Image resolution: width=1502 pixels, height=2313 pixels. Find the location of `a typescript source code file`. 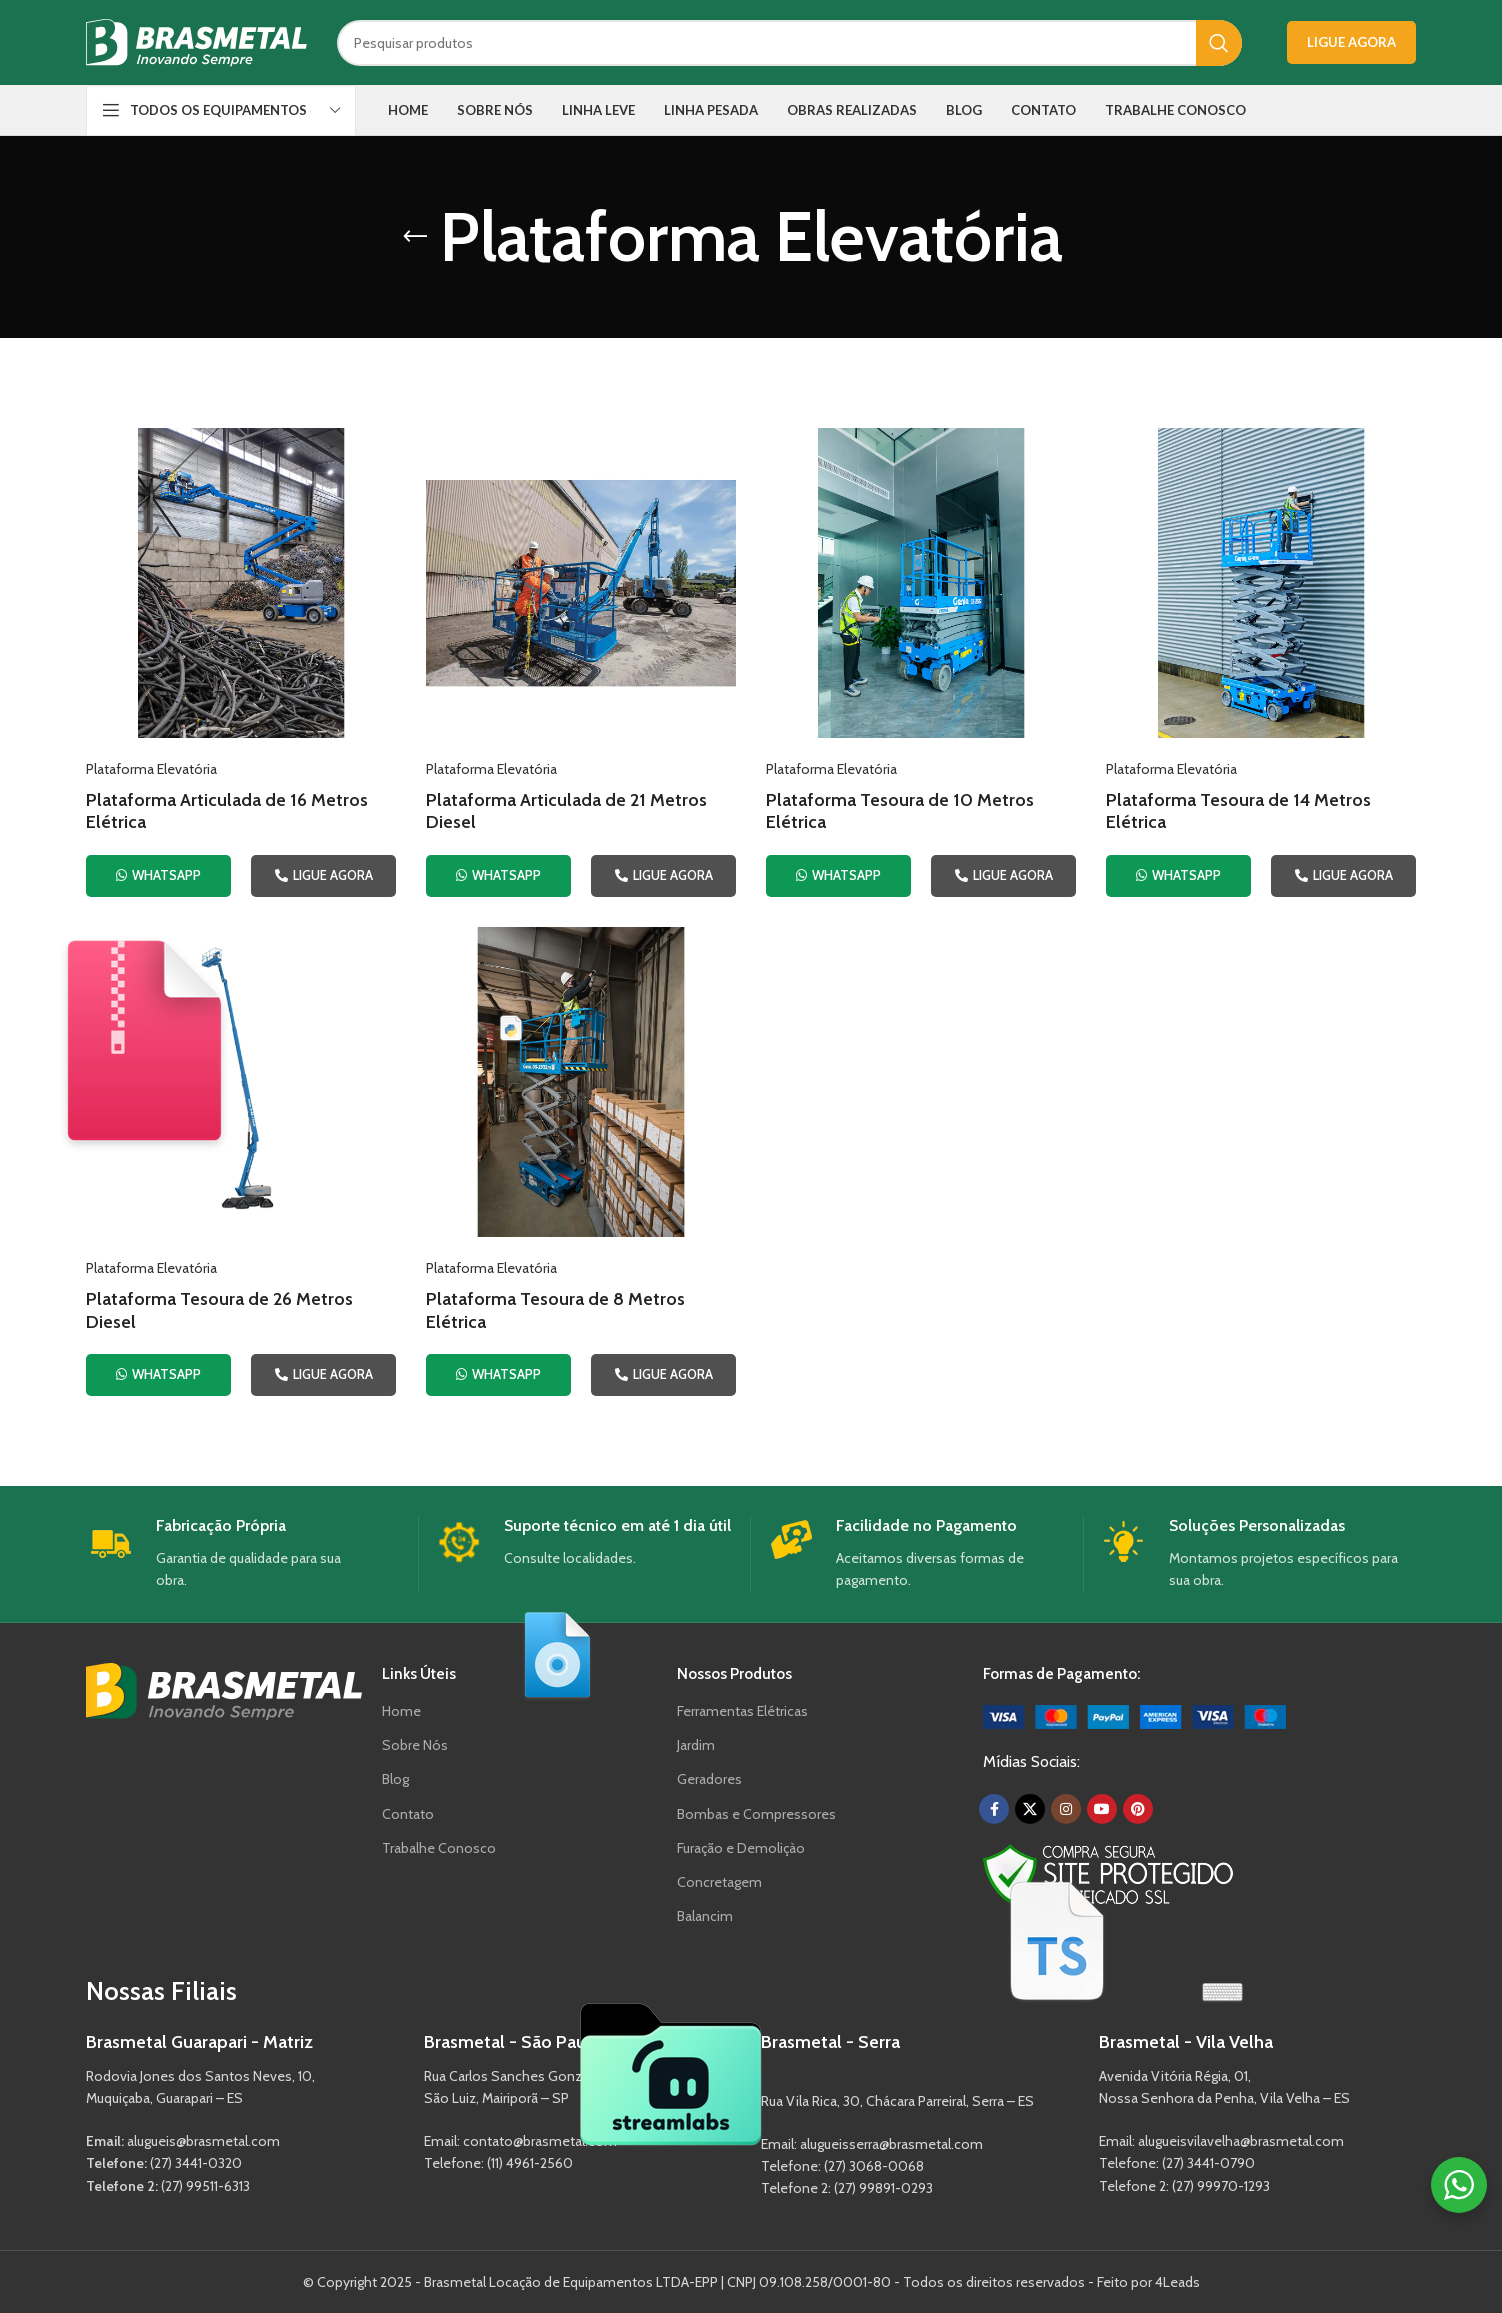

a typescript source code file is located at coordinates (1057, 1941).